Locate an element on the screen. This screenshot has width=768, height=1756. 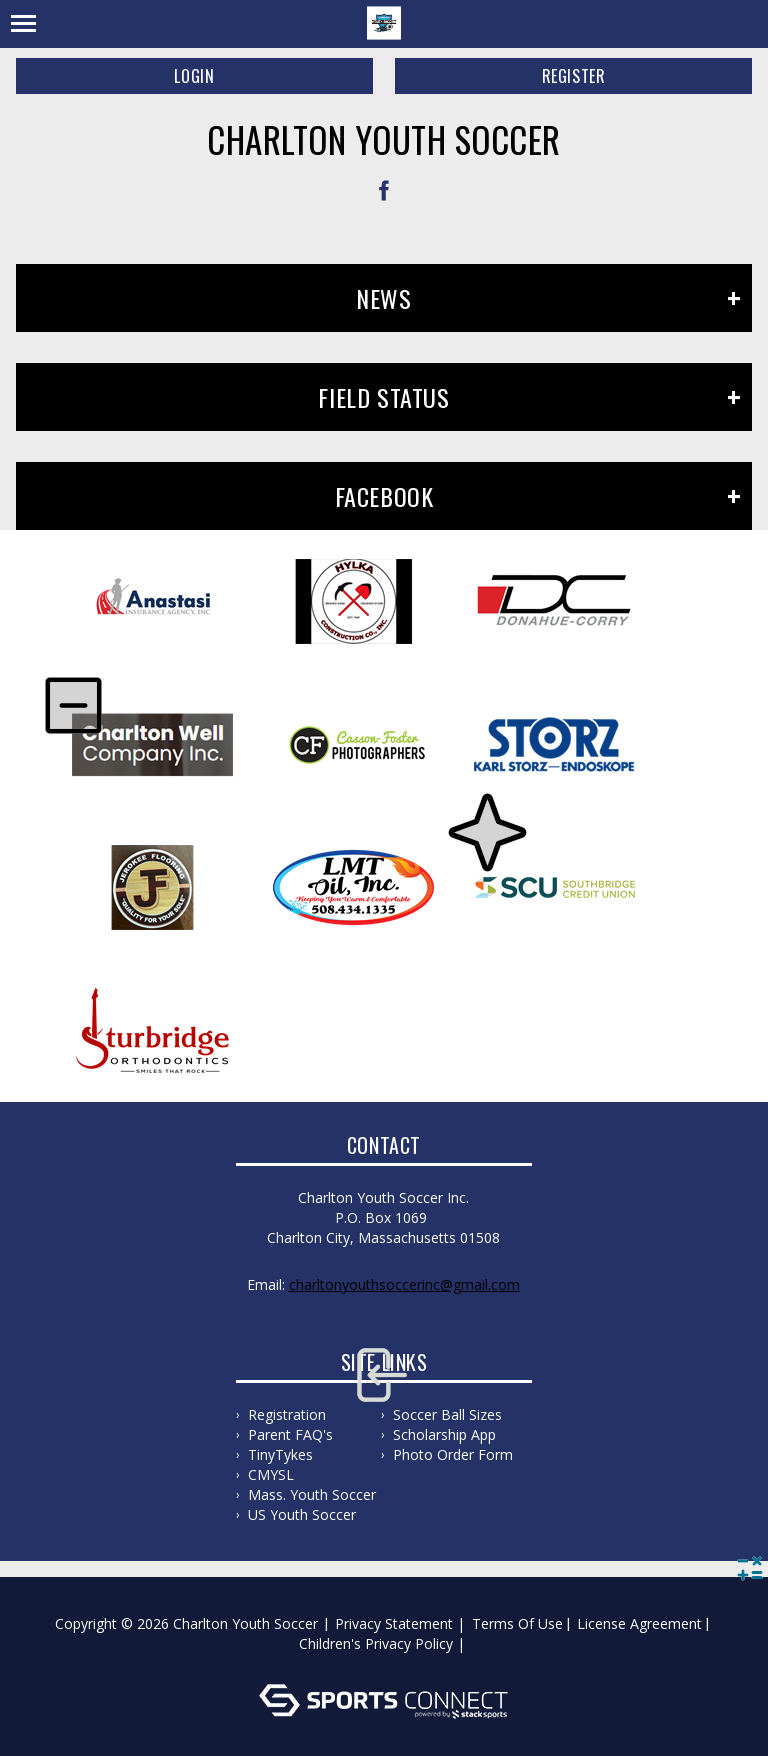
open calculator is located at coordinates (750, 1568).